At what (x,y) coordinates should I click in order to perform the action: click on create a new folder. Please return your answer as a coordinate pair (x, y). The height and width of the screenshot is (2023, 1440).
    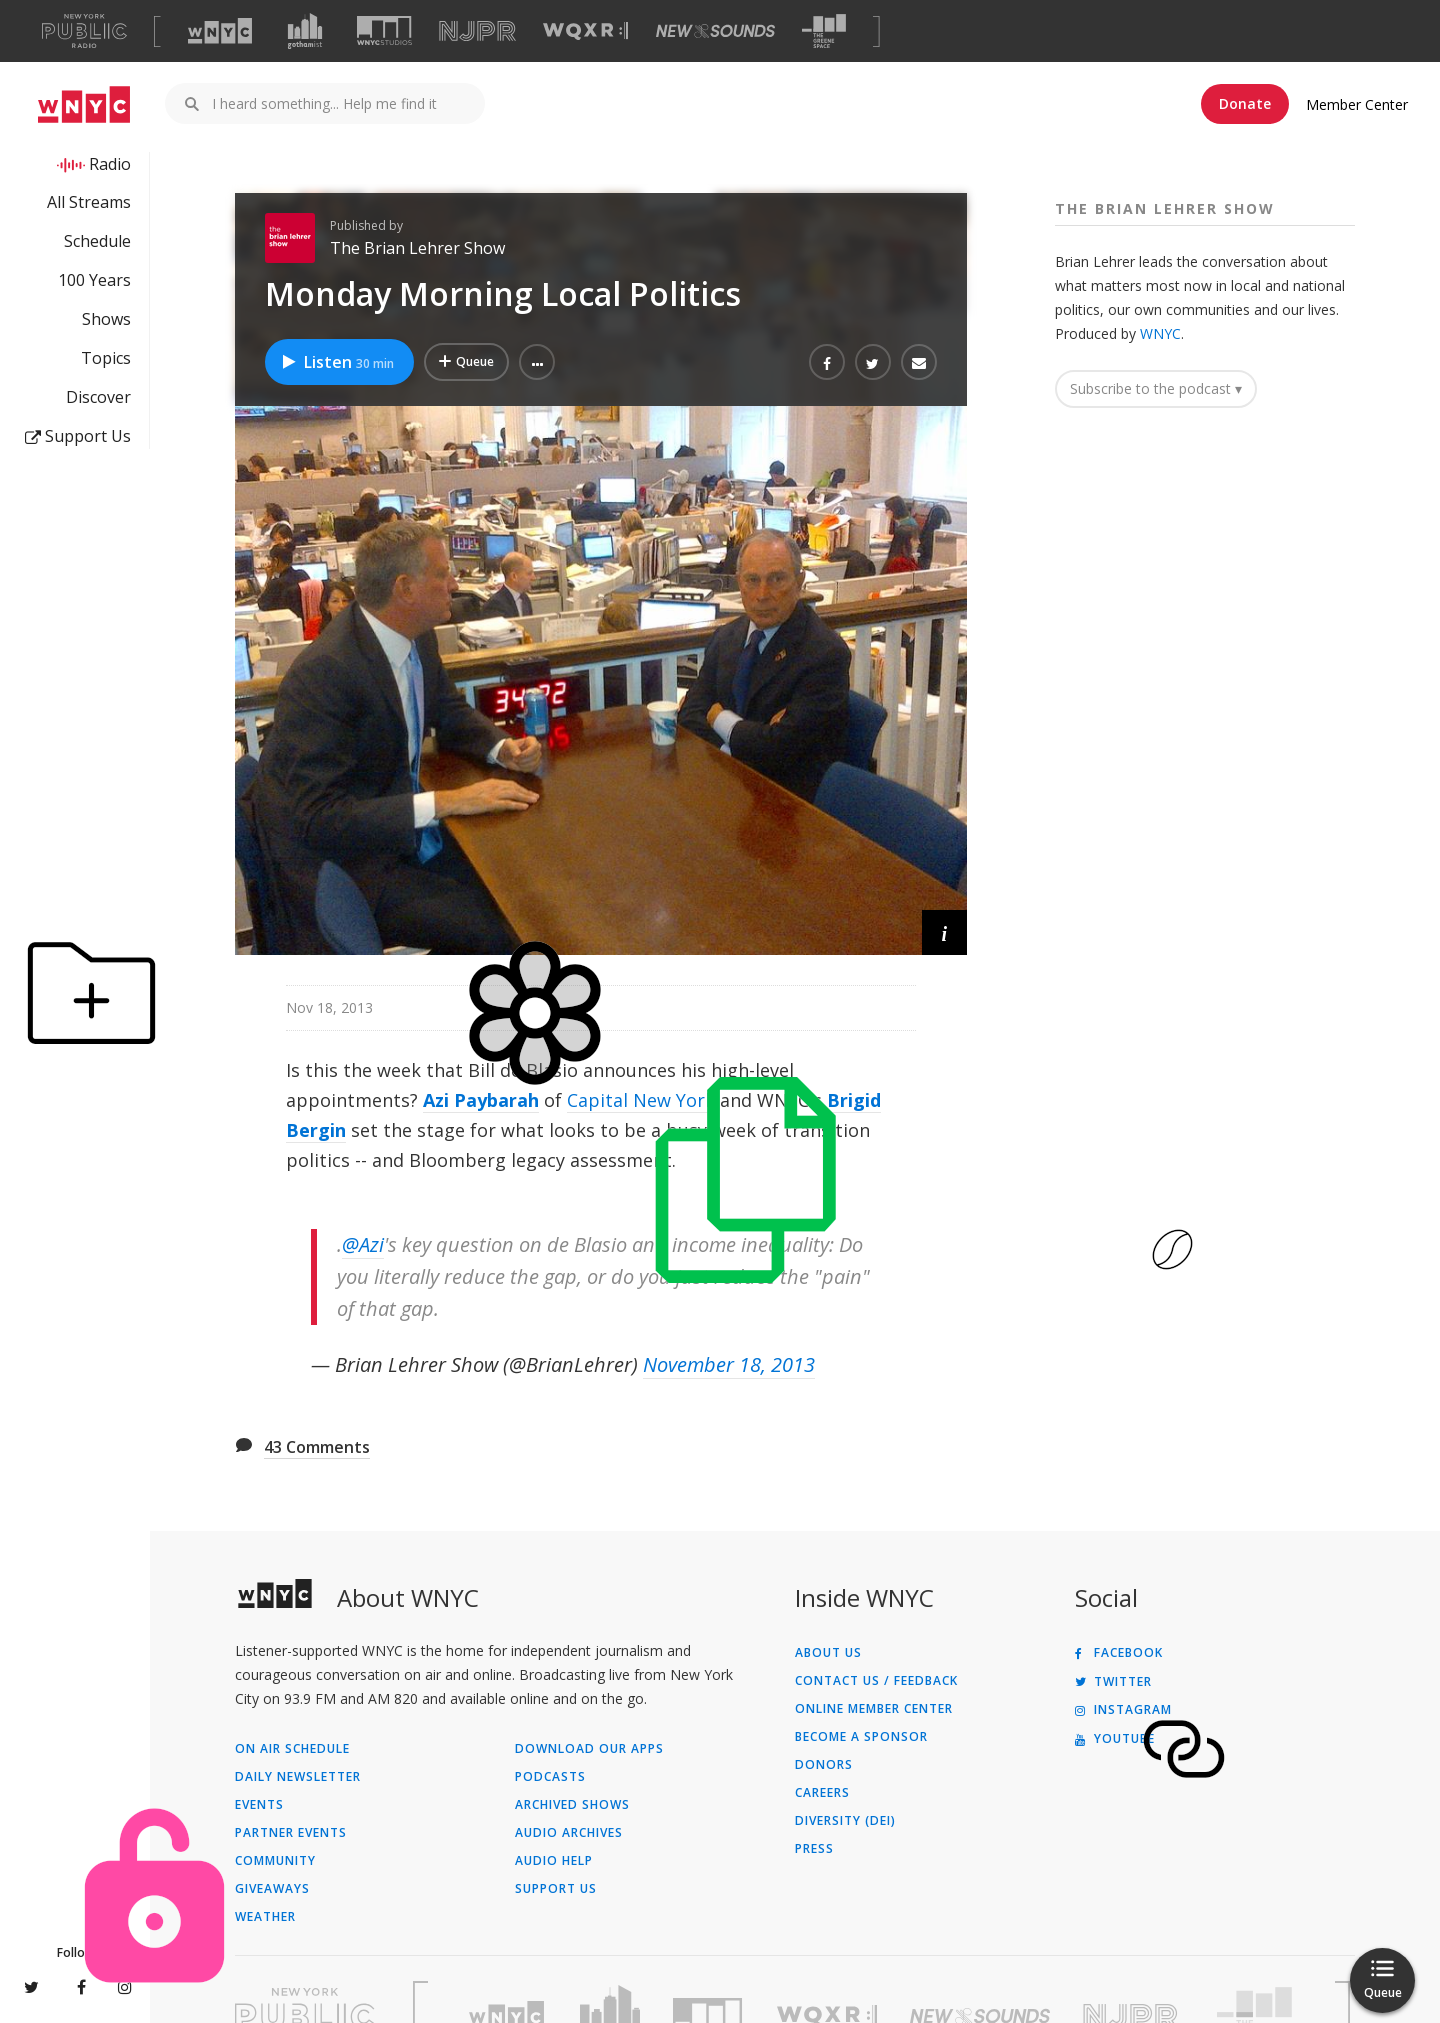
    Looking at the image, I should click on (91, 990).